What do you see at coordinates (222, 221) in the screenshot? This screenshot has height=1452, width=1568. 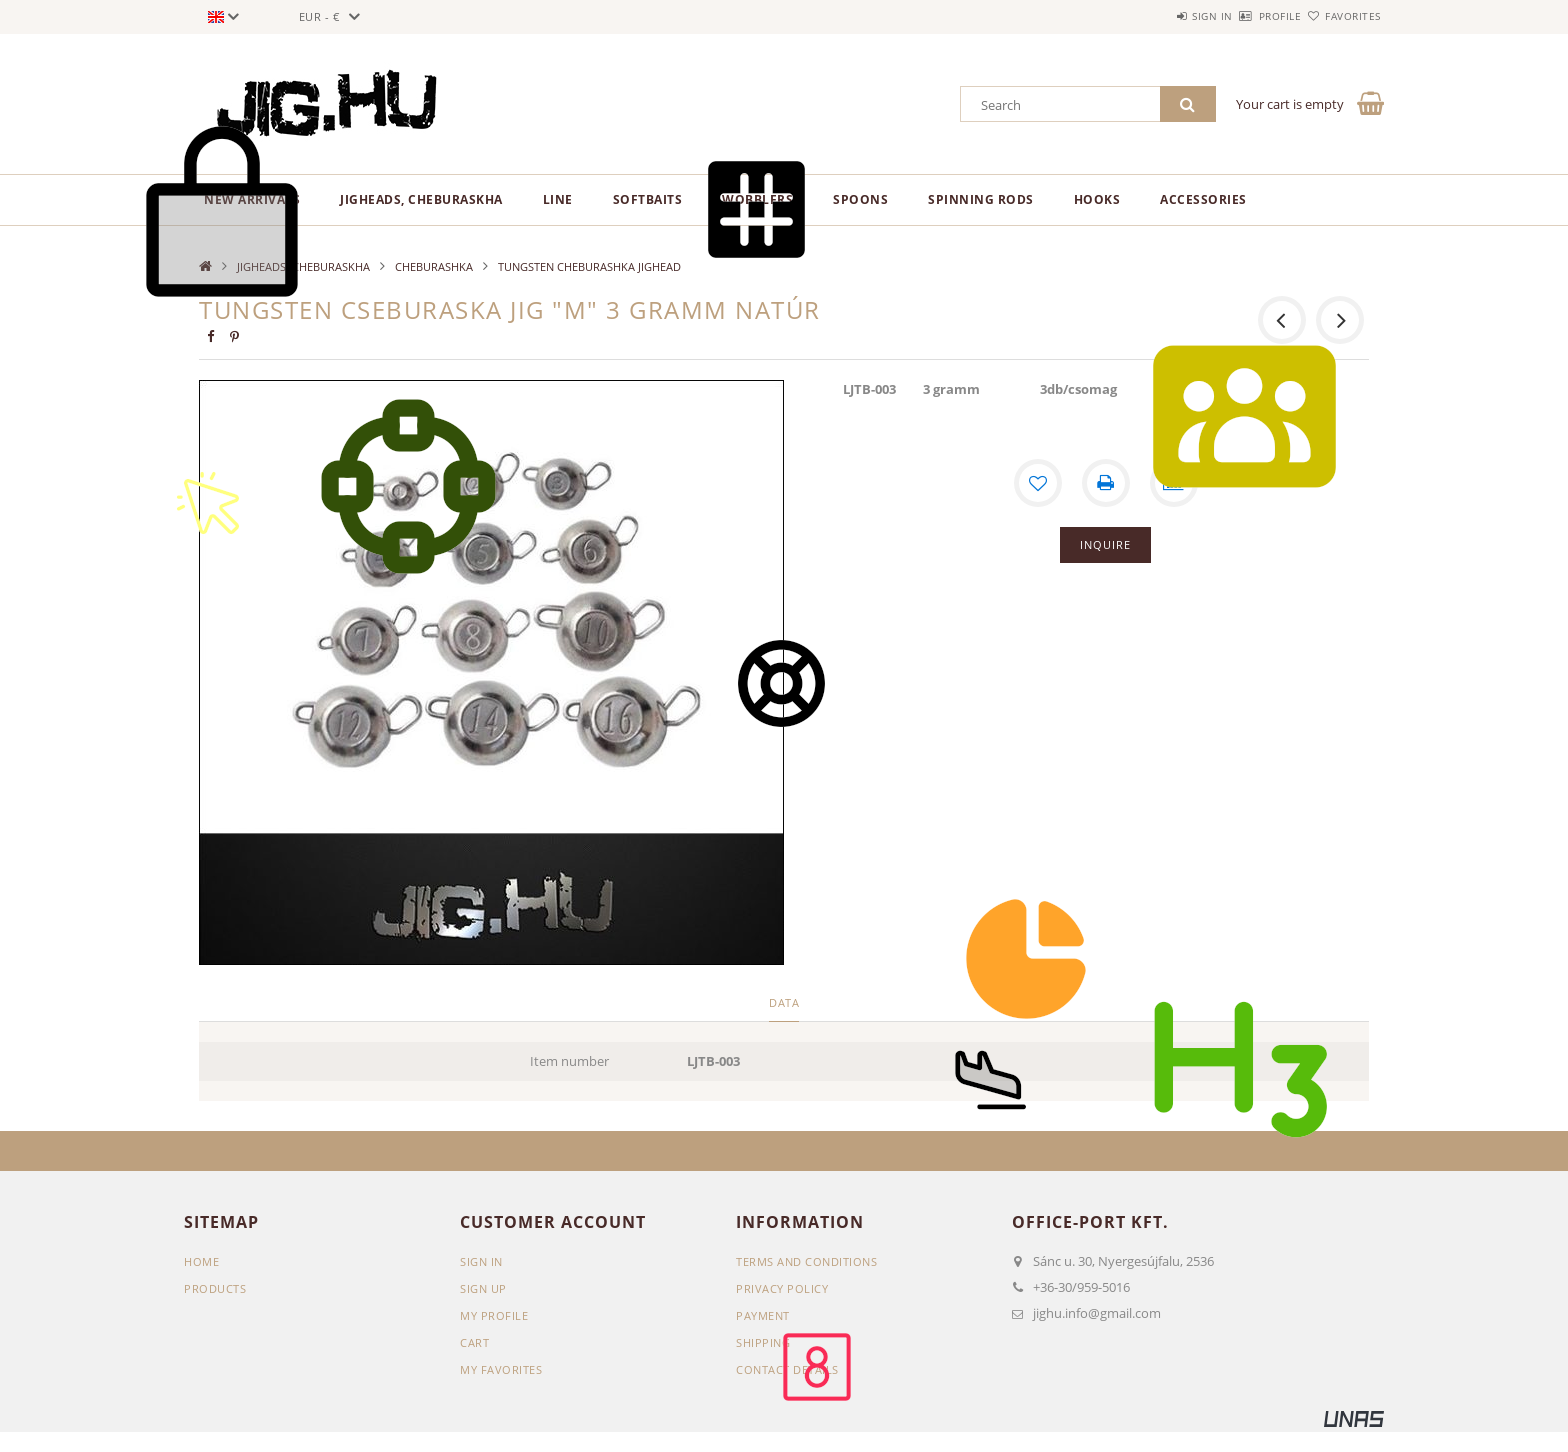 I see `indicates a locked or secured item` at bounding box center [222, 221].